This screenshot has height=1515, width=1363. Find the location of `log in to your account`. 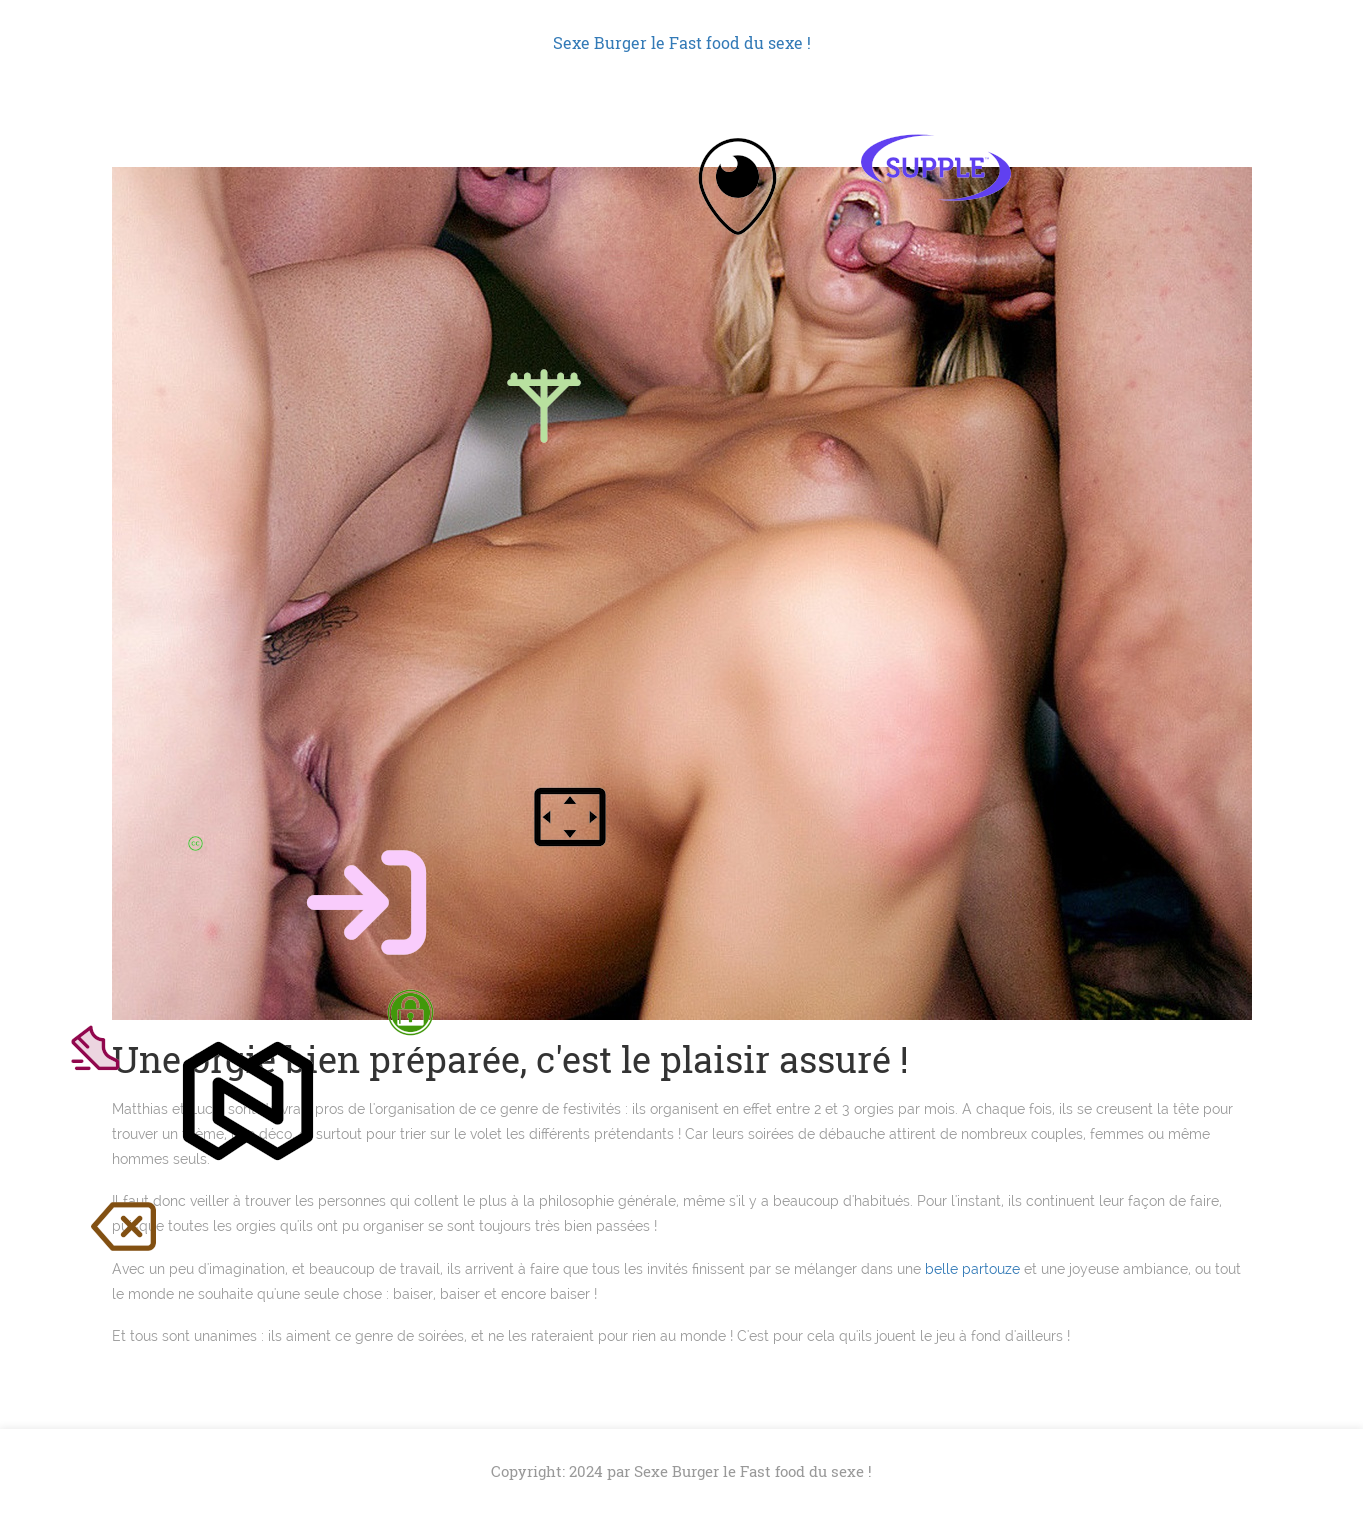

log in to your account is located at coordinates (366, 902).